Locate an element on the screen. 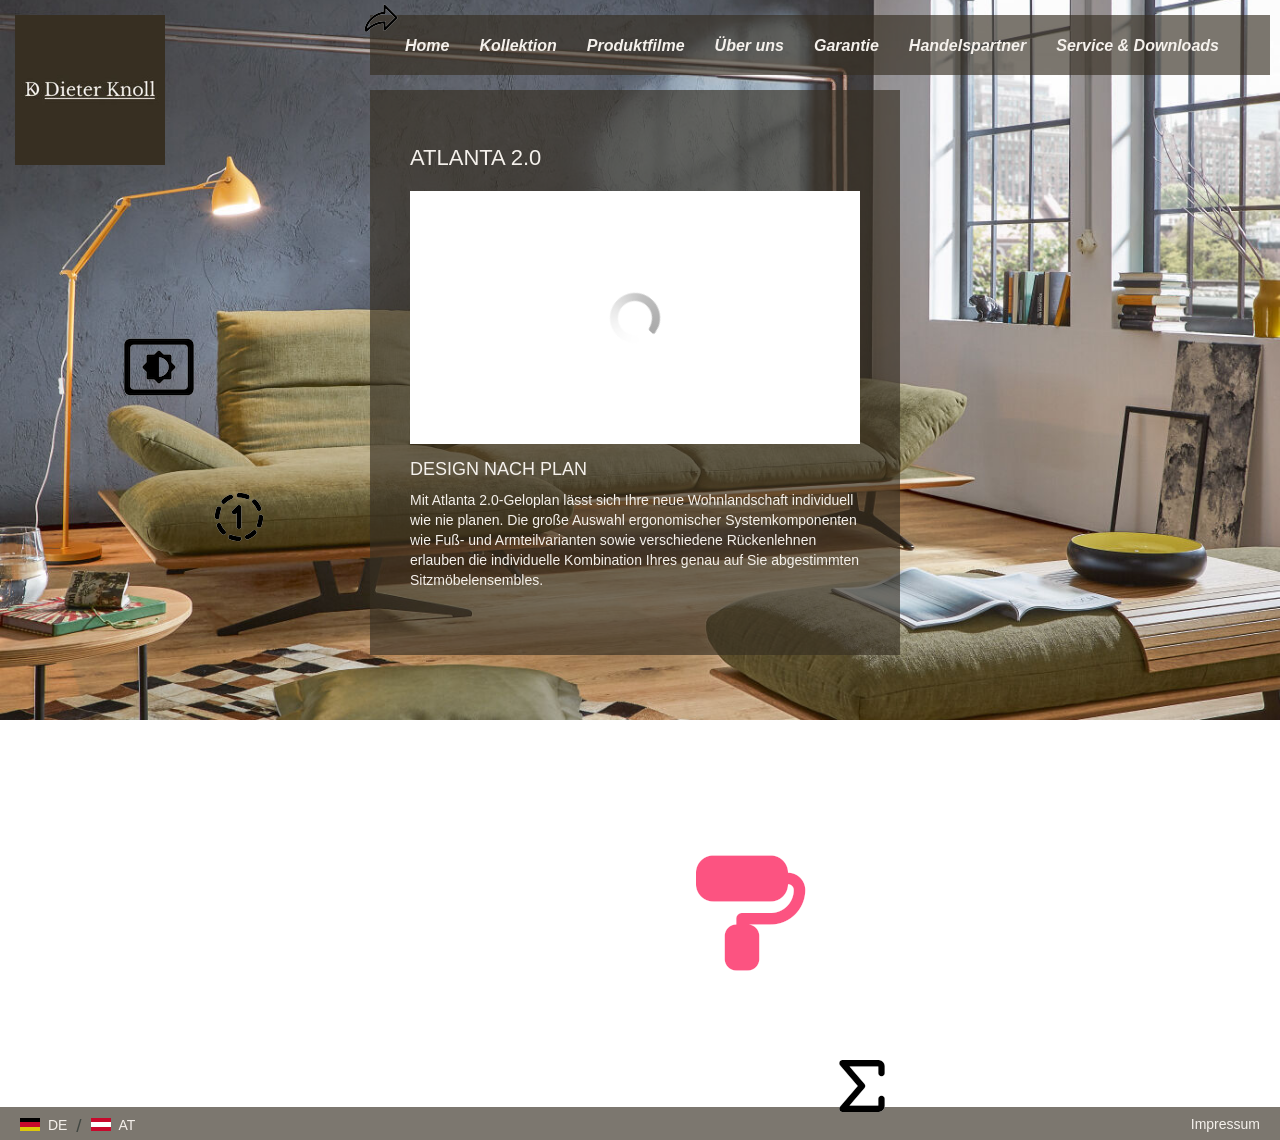 This screenshot has width=1280, height=1140. access painting or drawing tools is located at coordinates (742, 913).